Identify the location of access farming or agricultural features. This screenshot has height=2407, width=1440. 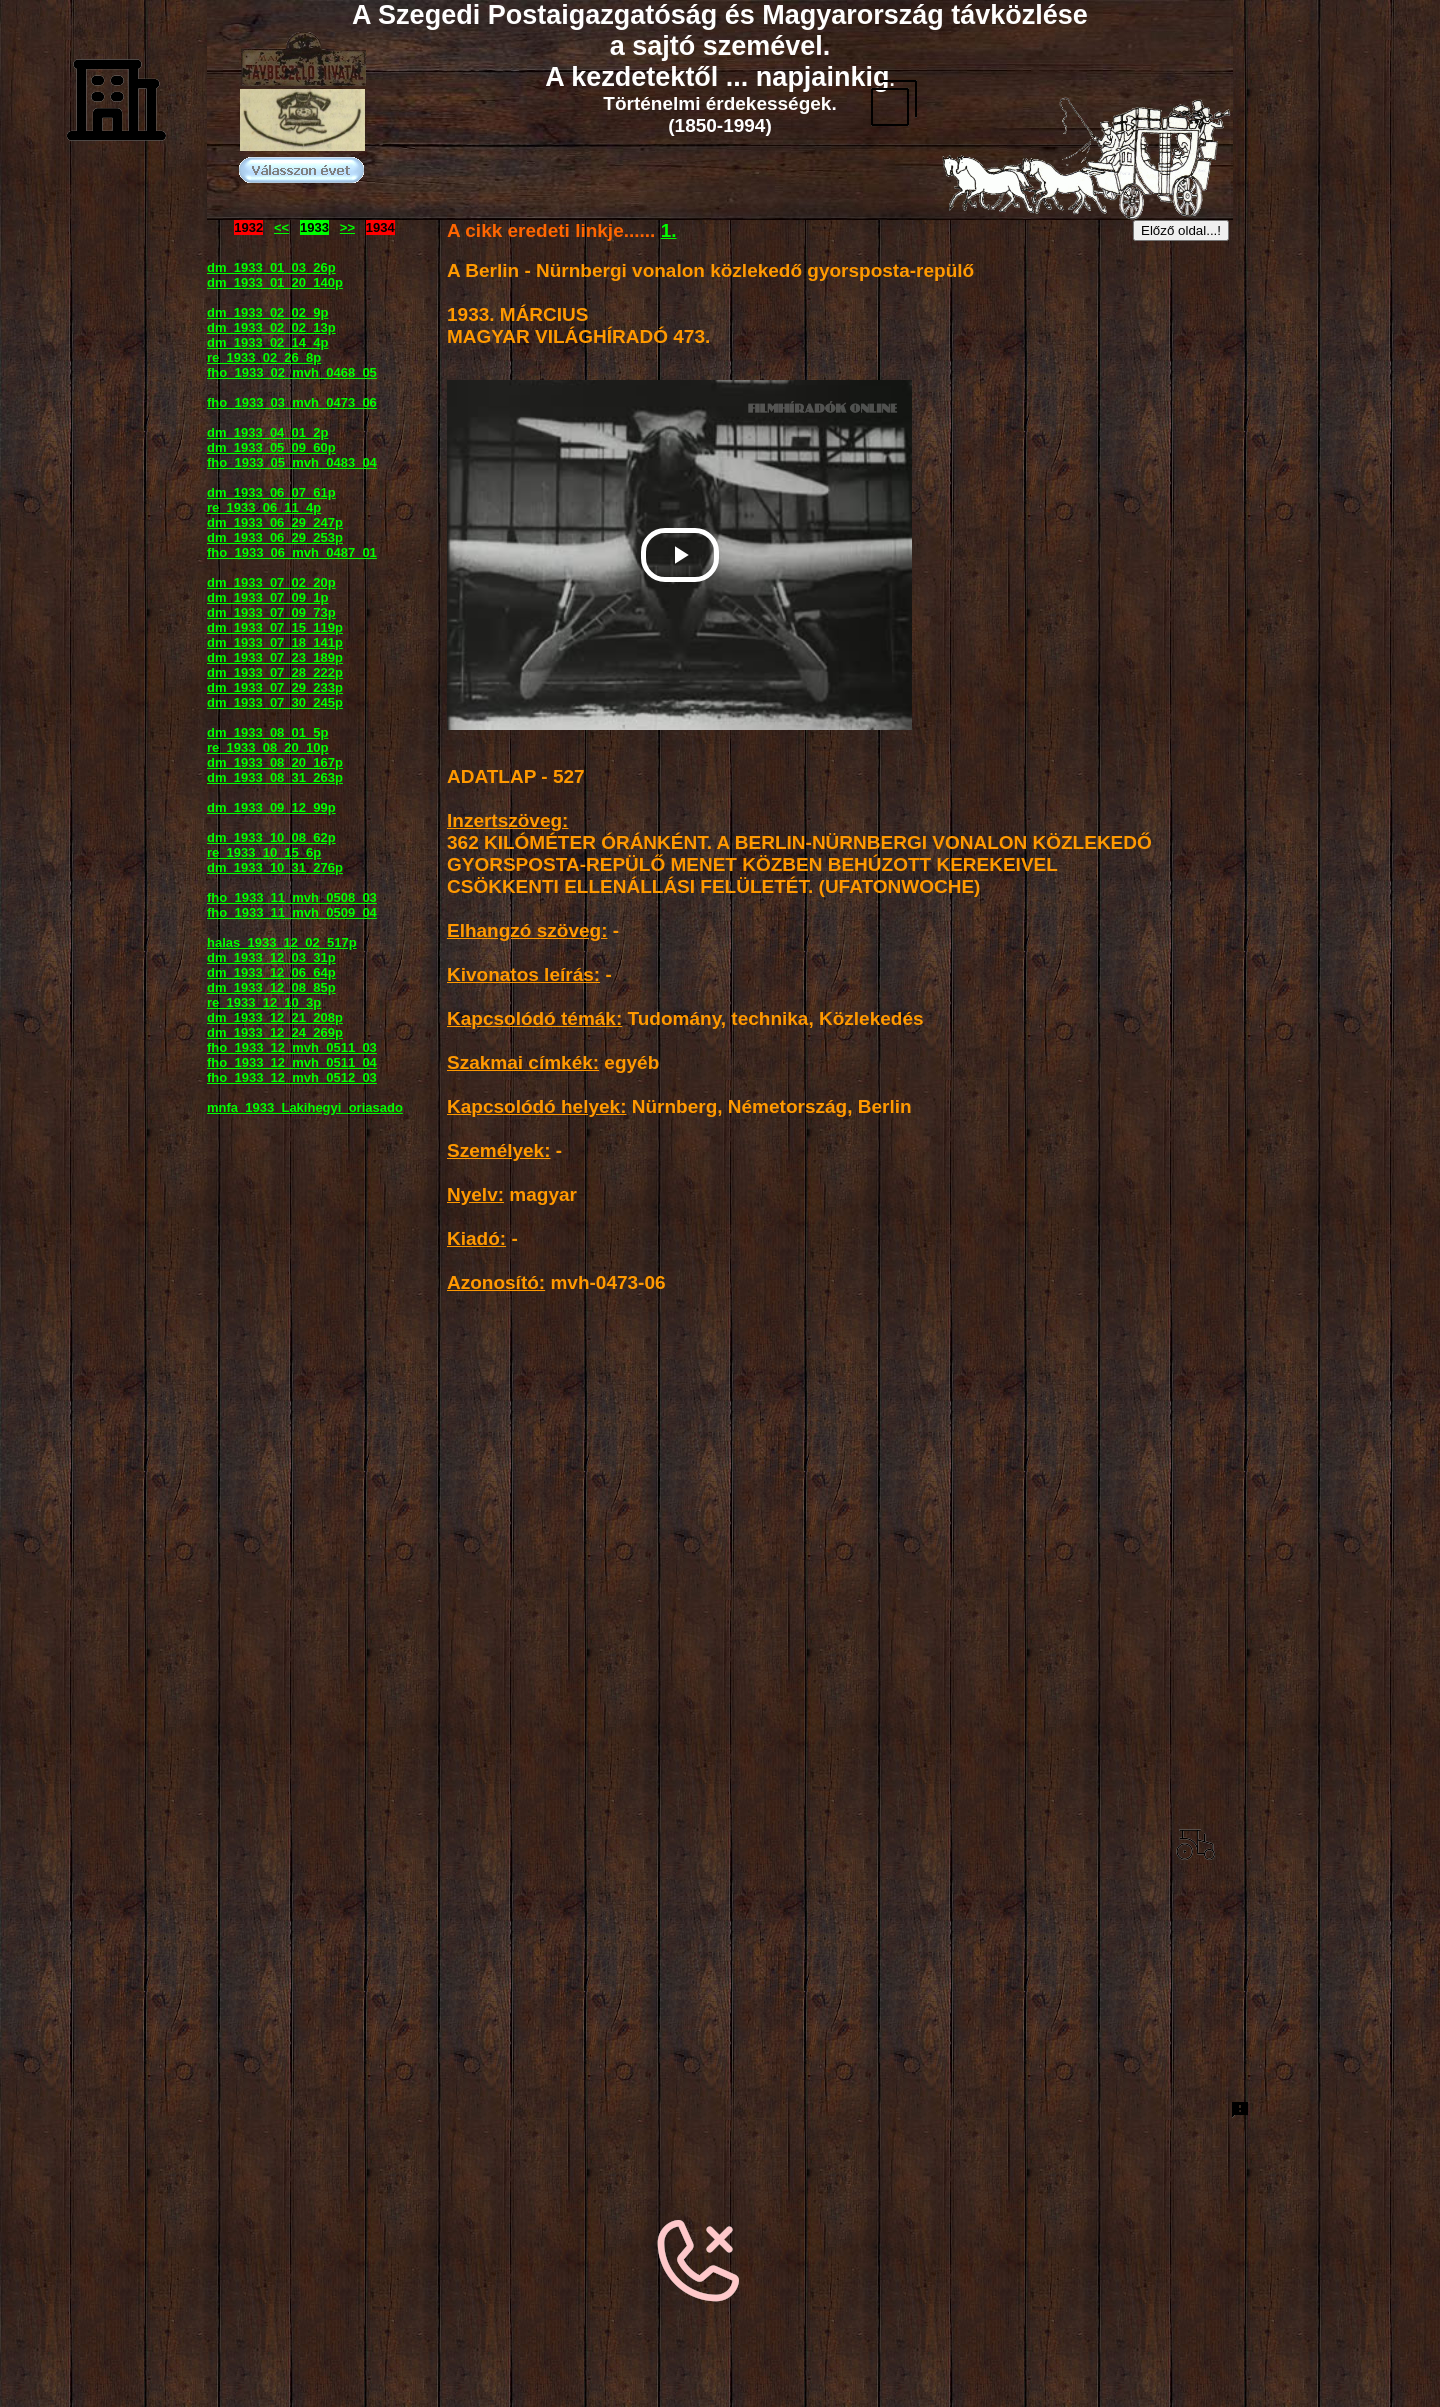
(1195, 1844).